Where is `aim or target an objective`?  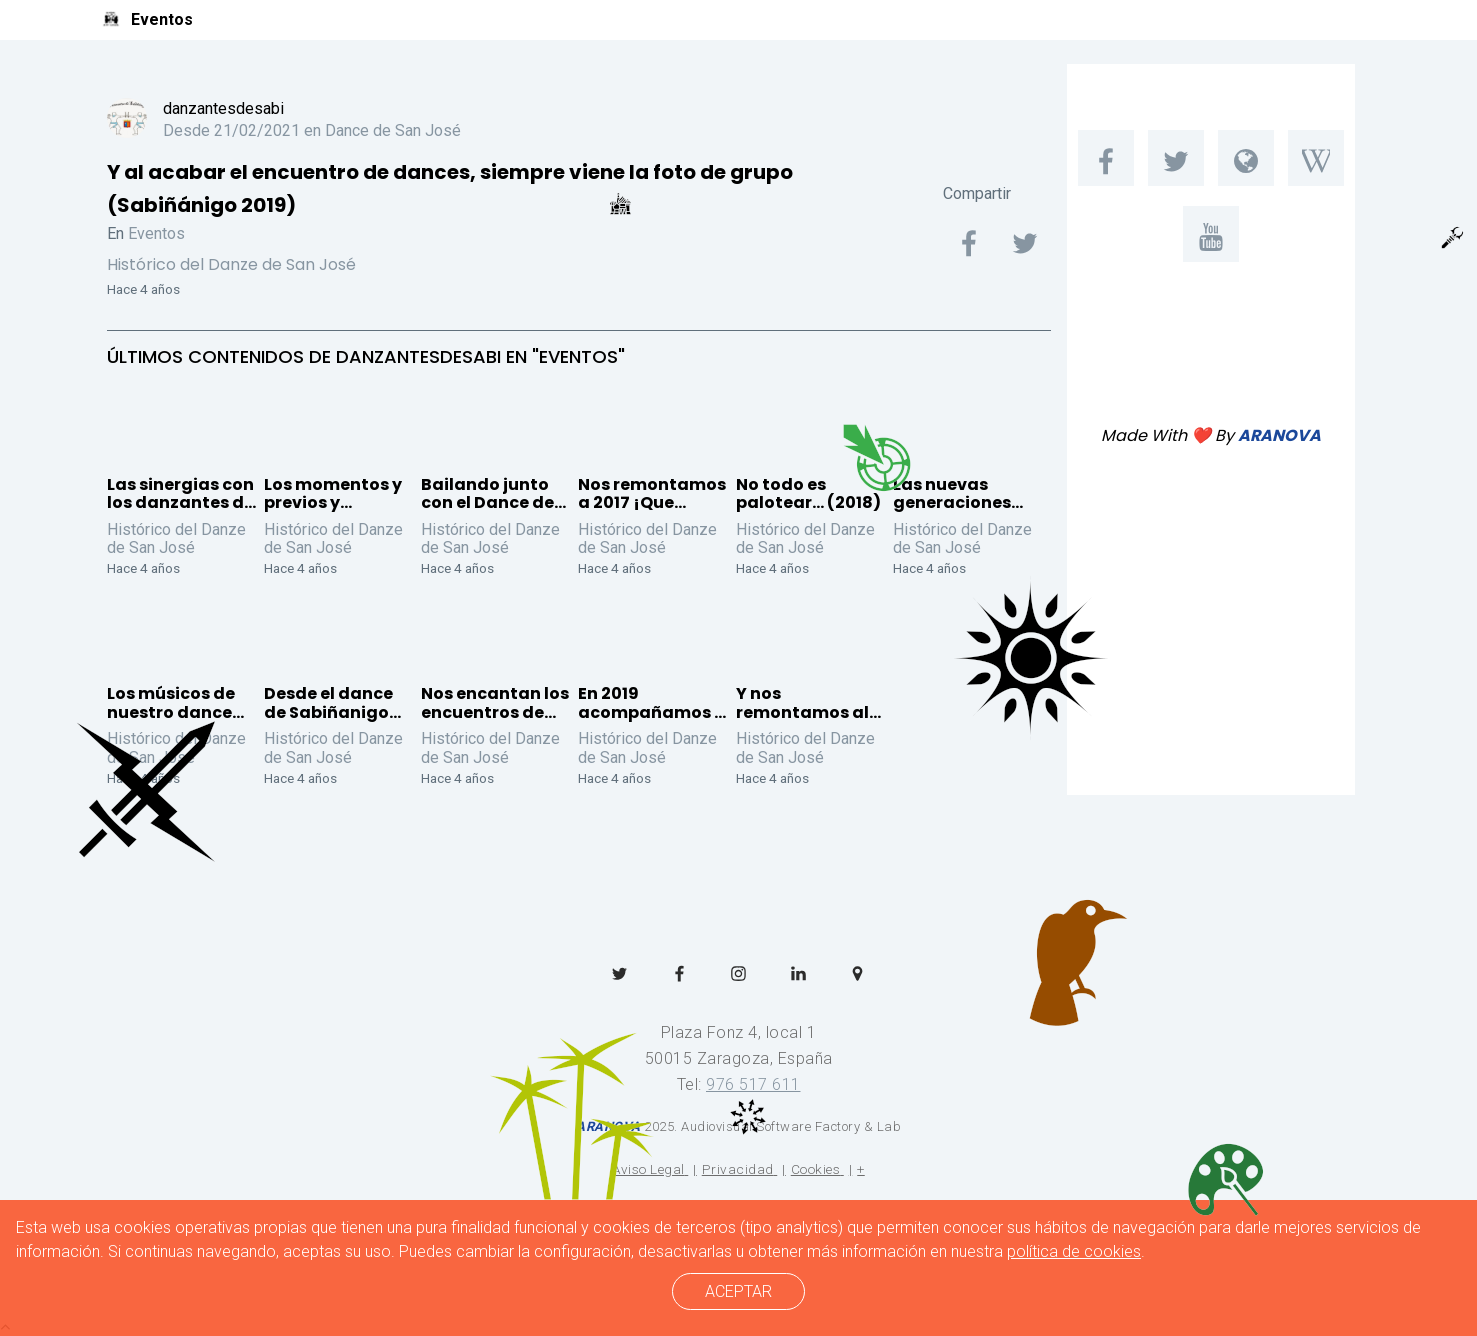 aim or target an objective is located at coordinates (877, 458).